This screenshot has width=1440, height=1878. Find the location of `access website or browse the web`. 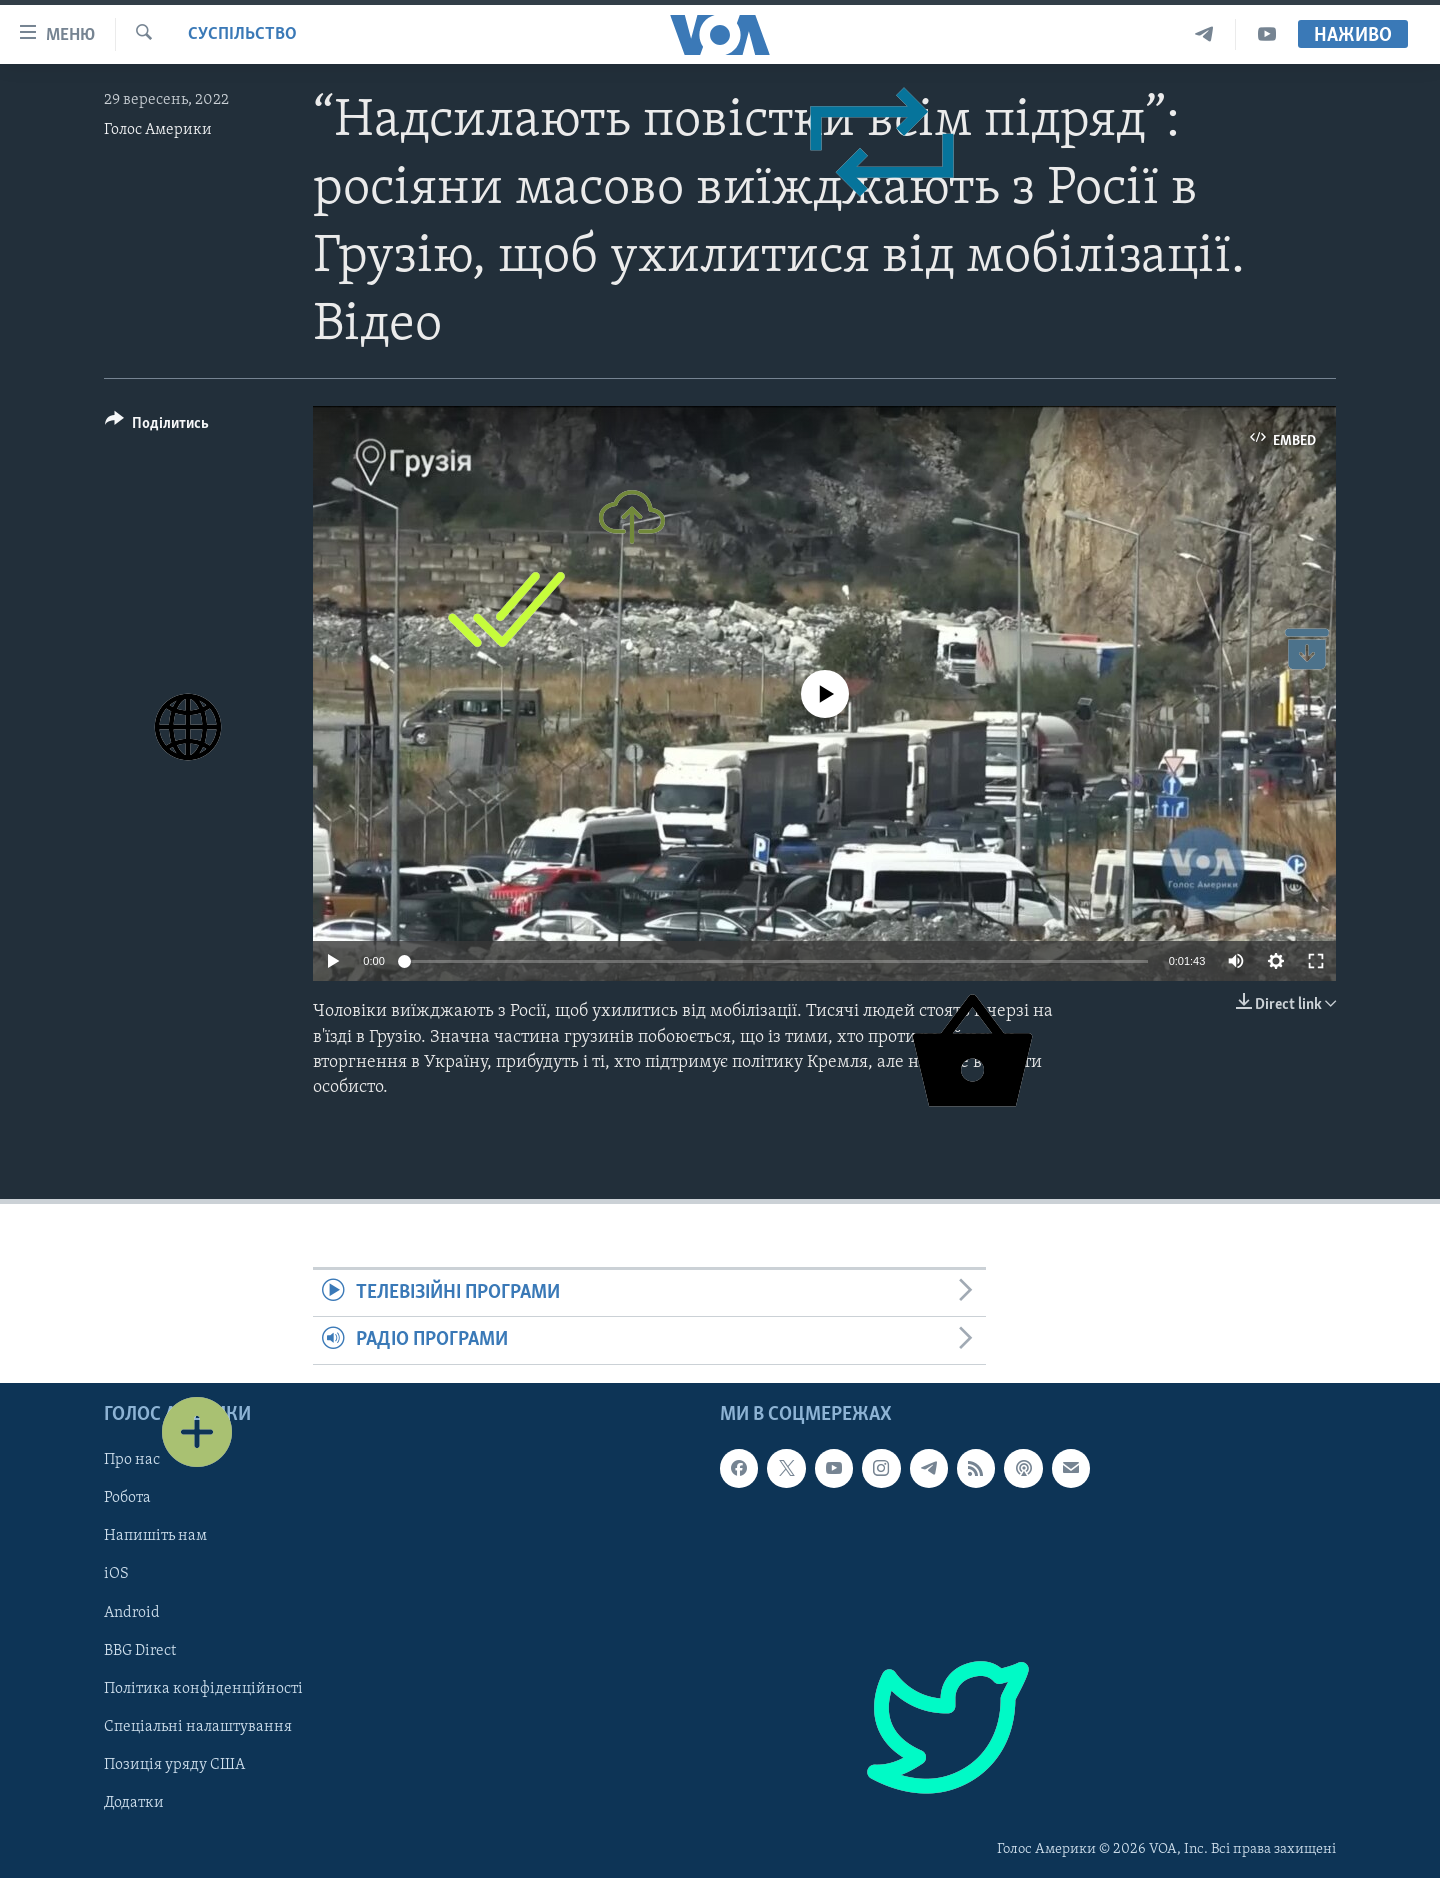

access website or browse the web is located at coordinates (188, 727).